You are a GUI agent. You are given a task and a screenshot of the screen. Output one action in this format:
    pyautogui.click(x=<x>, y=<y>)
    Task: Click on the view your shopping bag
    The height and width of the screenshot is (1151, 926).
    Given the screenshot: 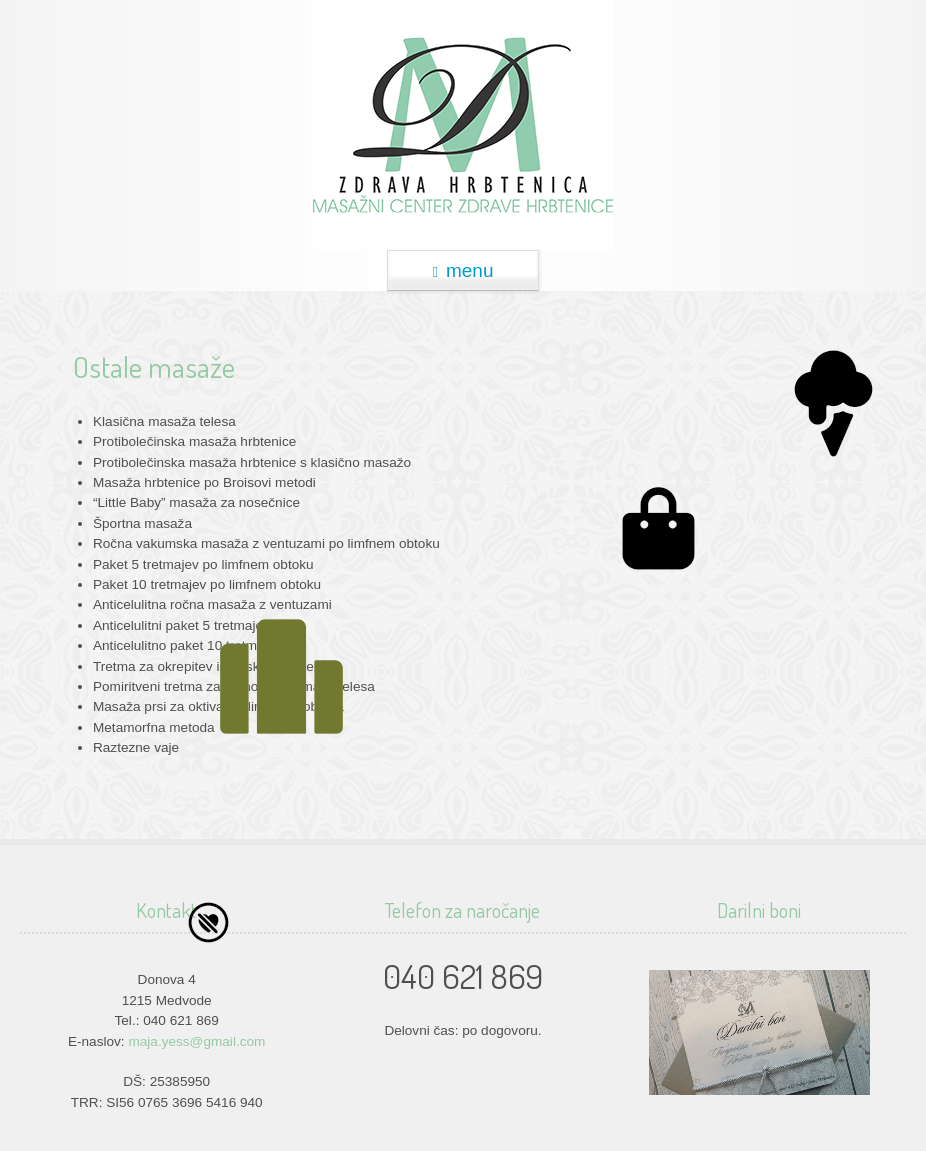 What is the action you would take?
    pyautogui.click(x=658, y=533)
    